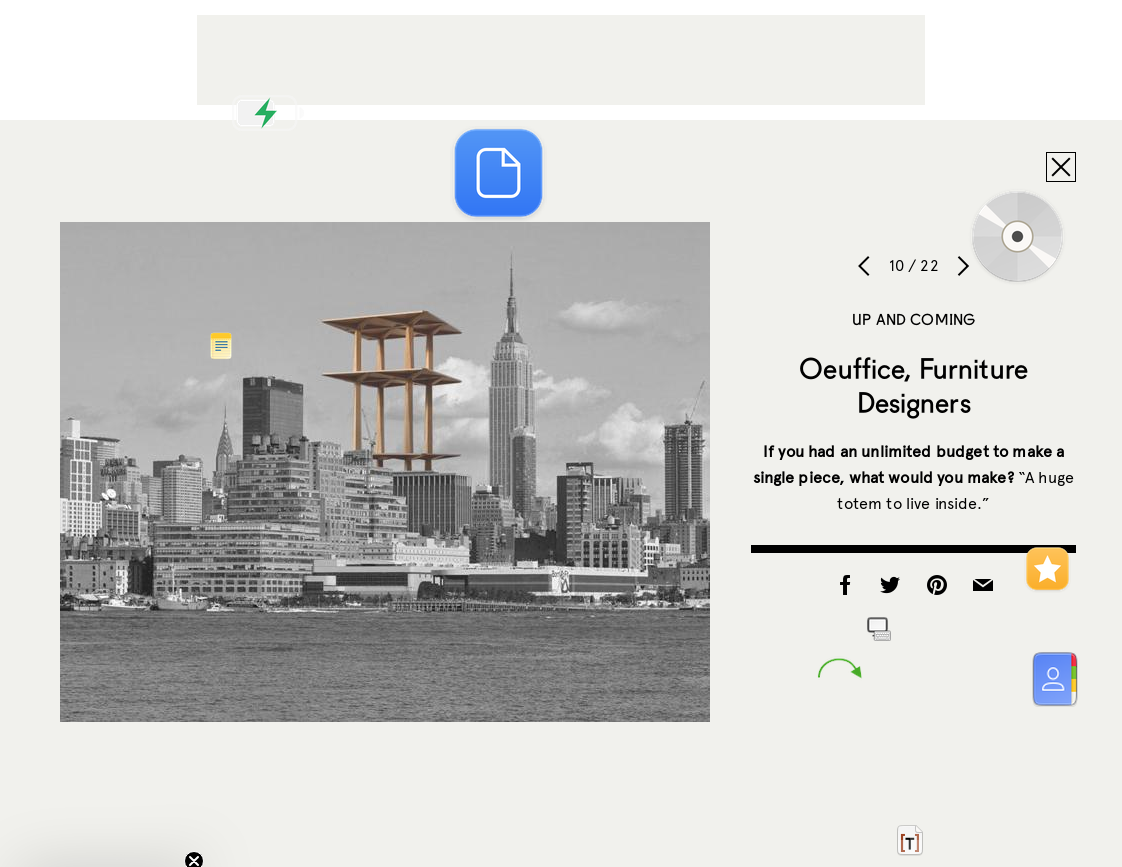 The width and height of the screenshot is (1122, 867). What do you see at coordinates (221, 346) in the screenshot?
I see `open the notes app` at bounding box center [221, 346].